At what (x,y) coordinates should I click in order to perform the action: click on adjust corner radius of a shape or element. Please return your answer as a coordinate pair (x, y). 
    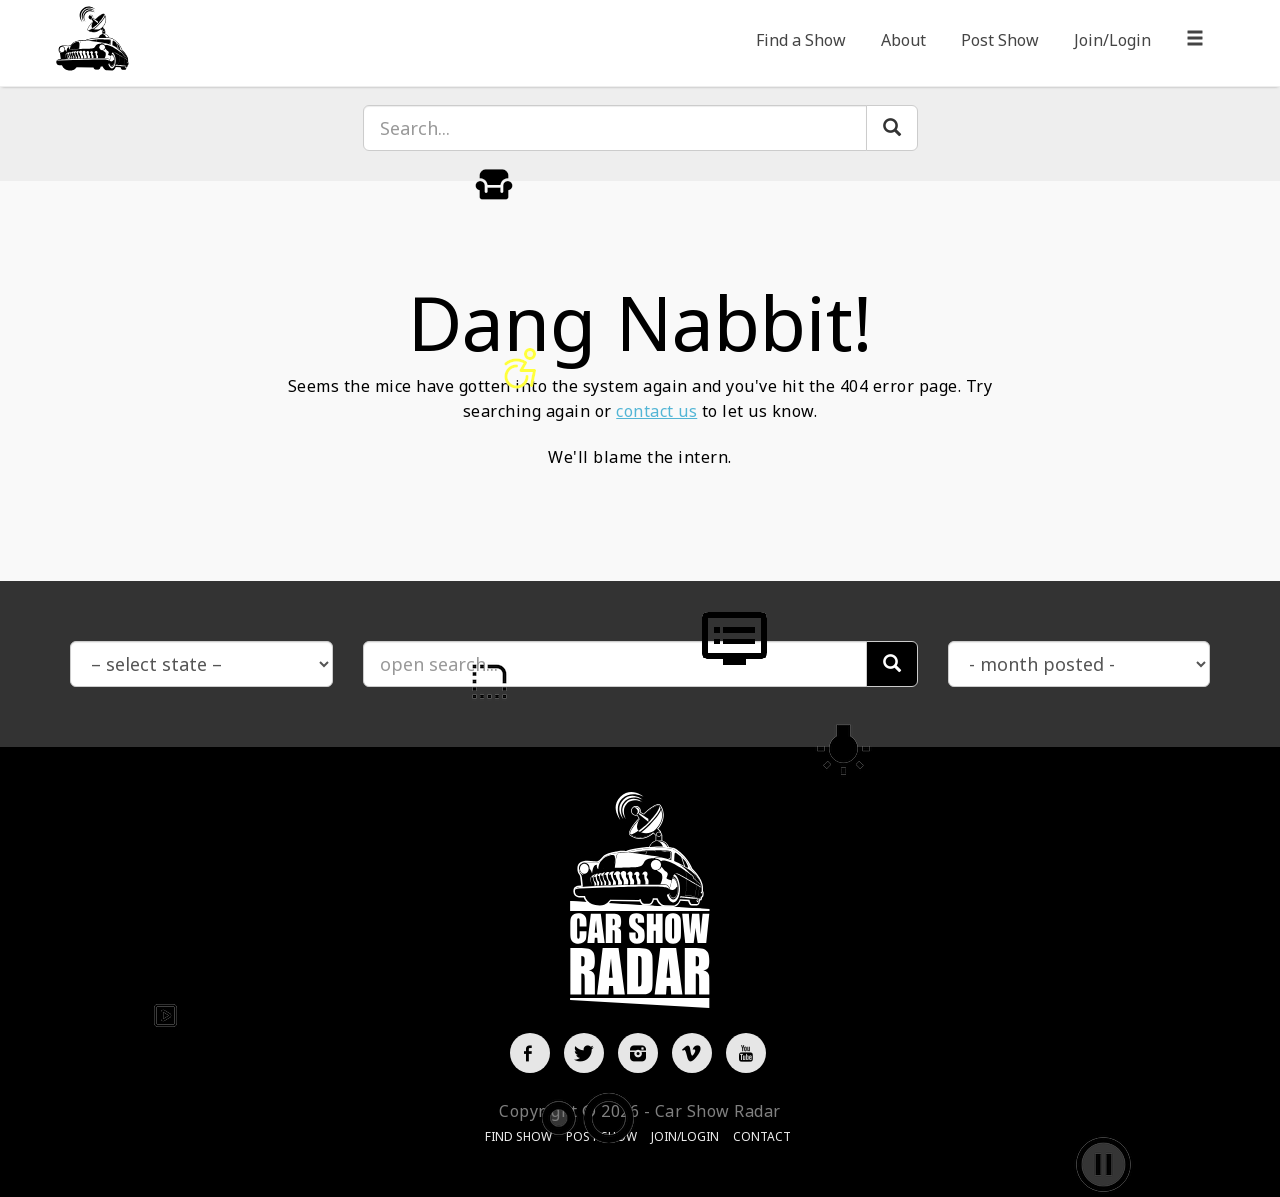
    Looking at the image, I should click on (489, 681).